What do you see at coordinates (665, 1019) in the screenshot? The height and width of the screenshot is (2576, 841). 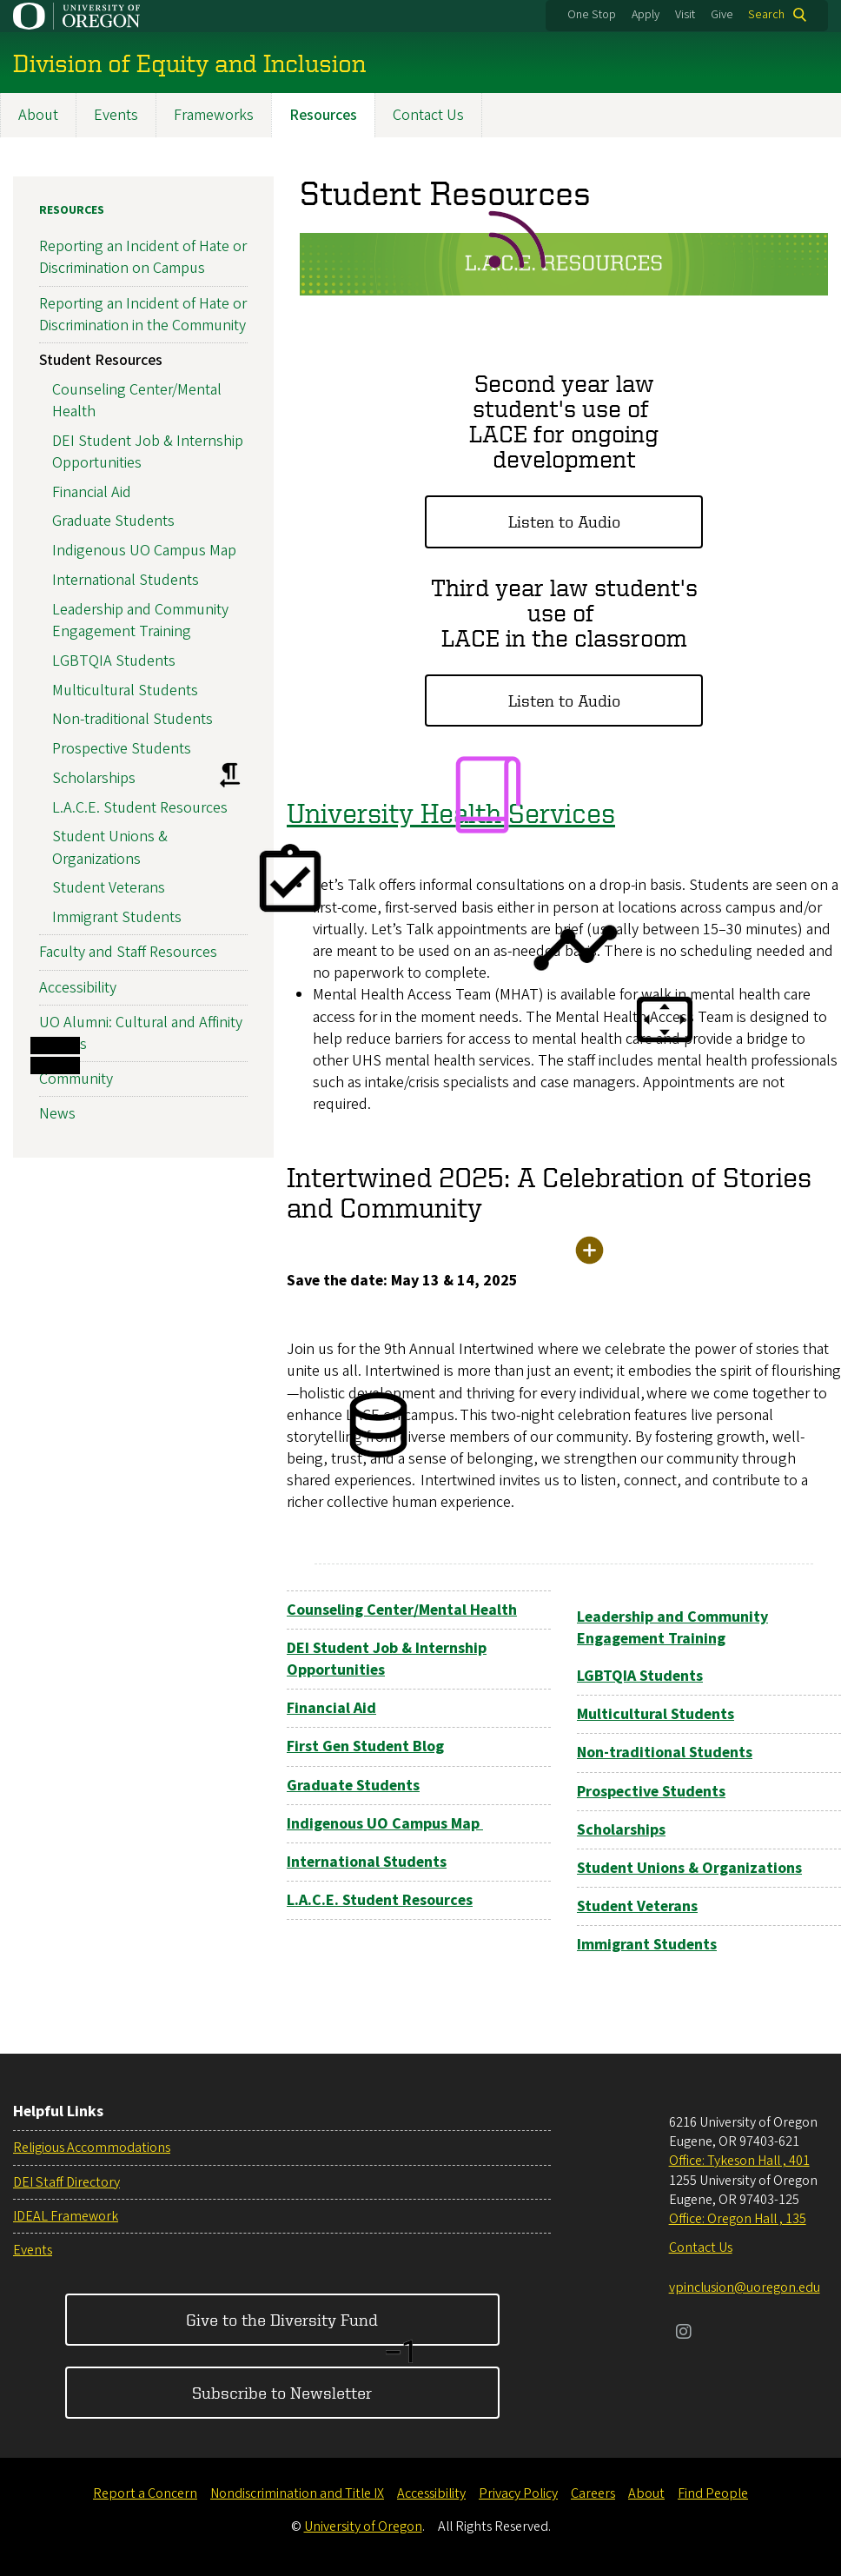 I see `adjust display overscan settings` at bounding box center [665, 1019].